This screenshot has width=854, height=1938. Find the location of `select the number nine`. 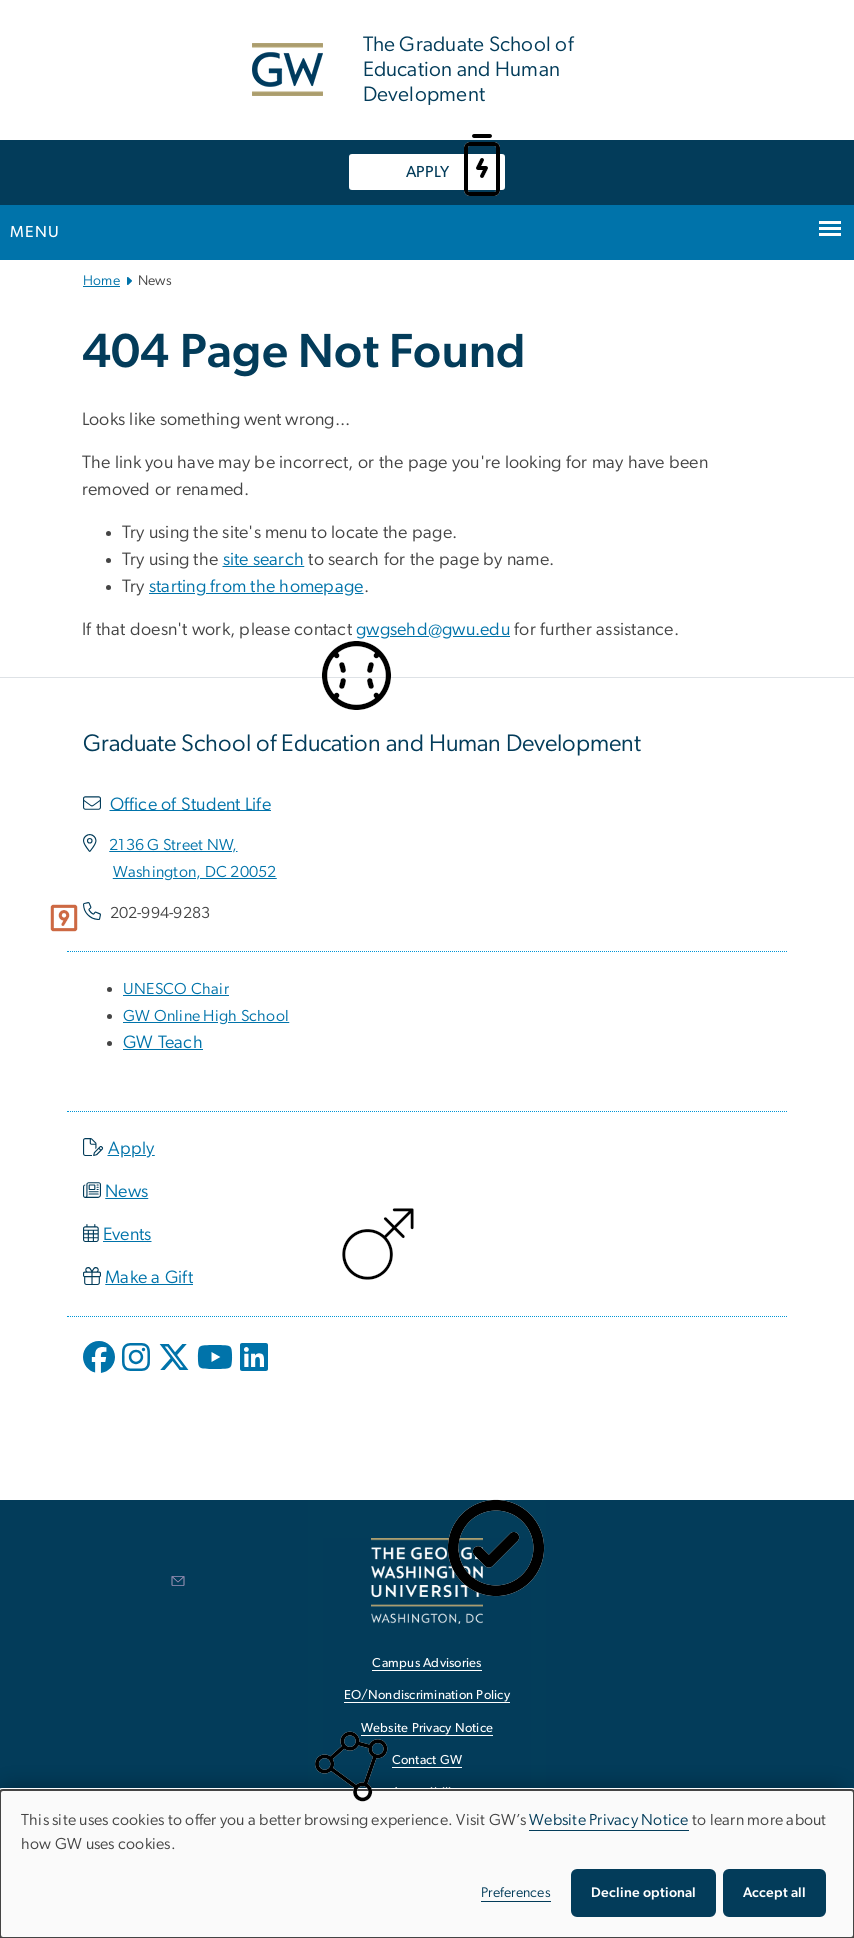

select the number nine is located at coordinates (64, 918).